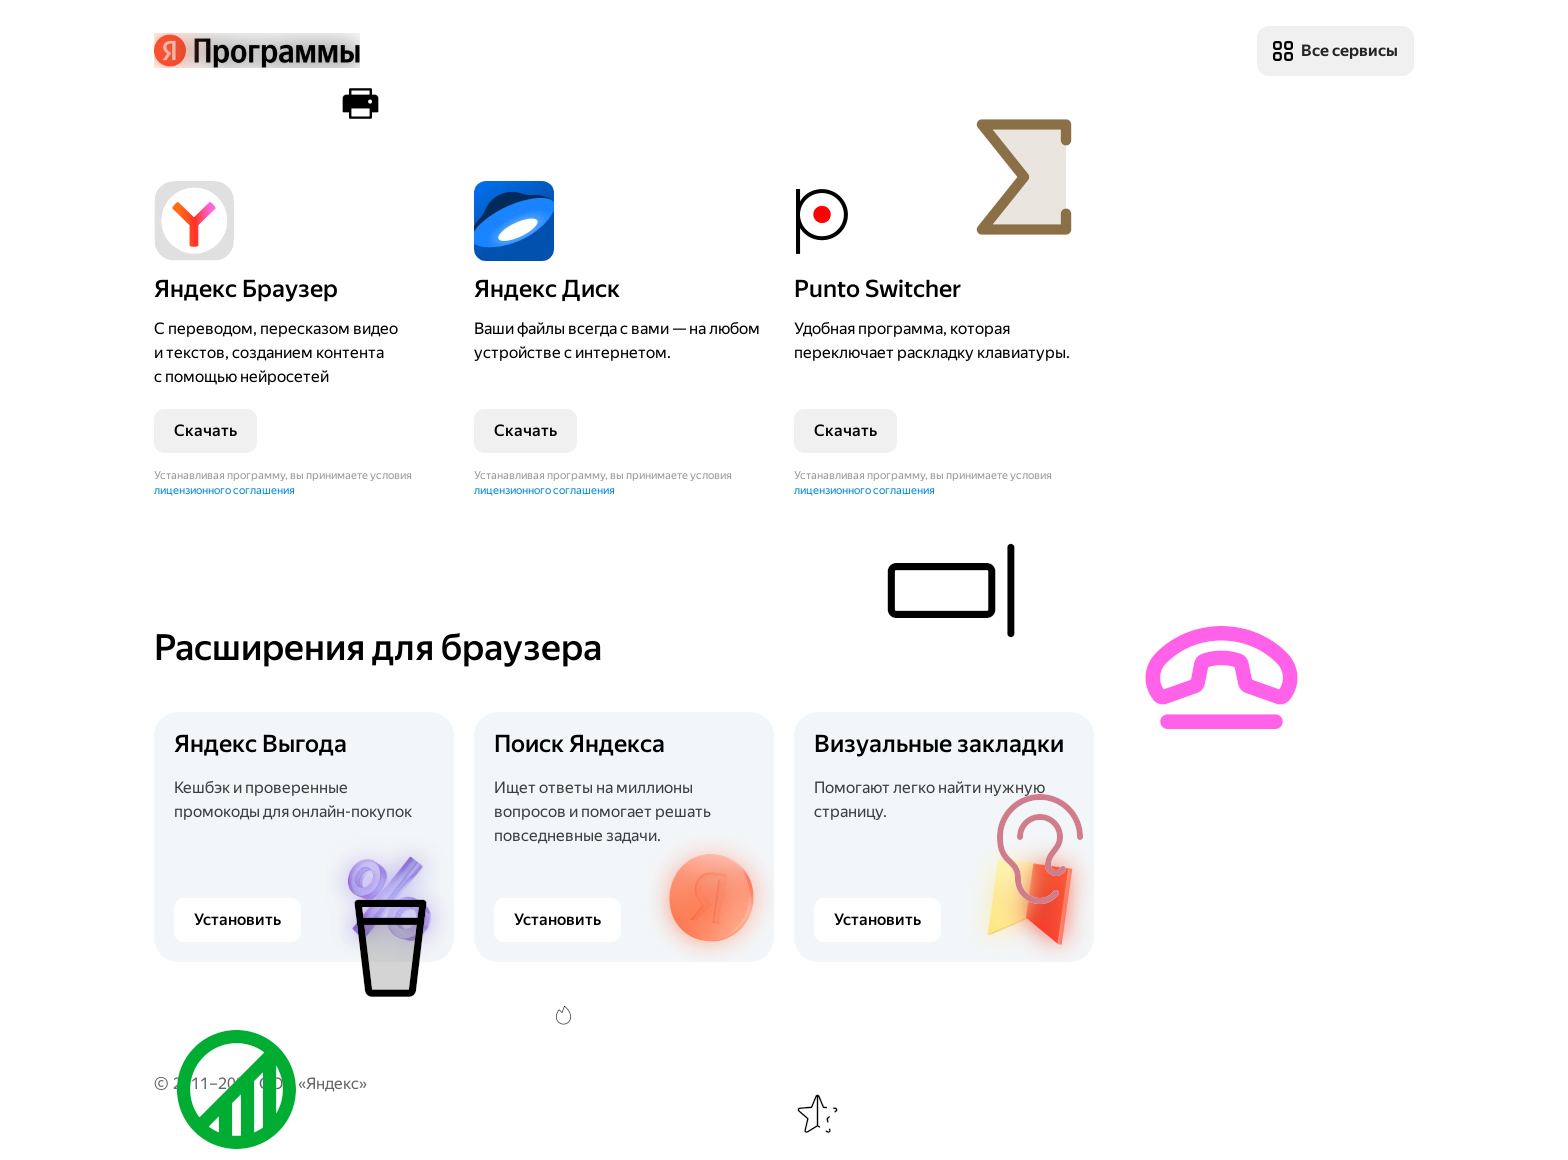 Image resolution: width=1568 pixels, height=1160 pixels. What do you see at coordinates (563, 1015) in the screenshot?
I see `view trending or popular content` at bounding box center [563, 1015].